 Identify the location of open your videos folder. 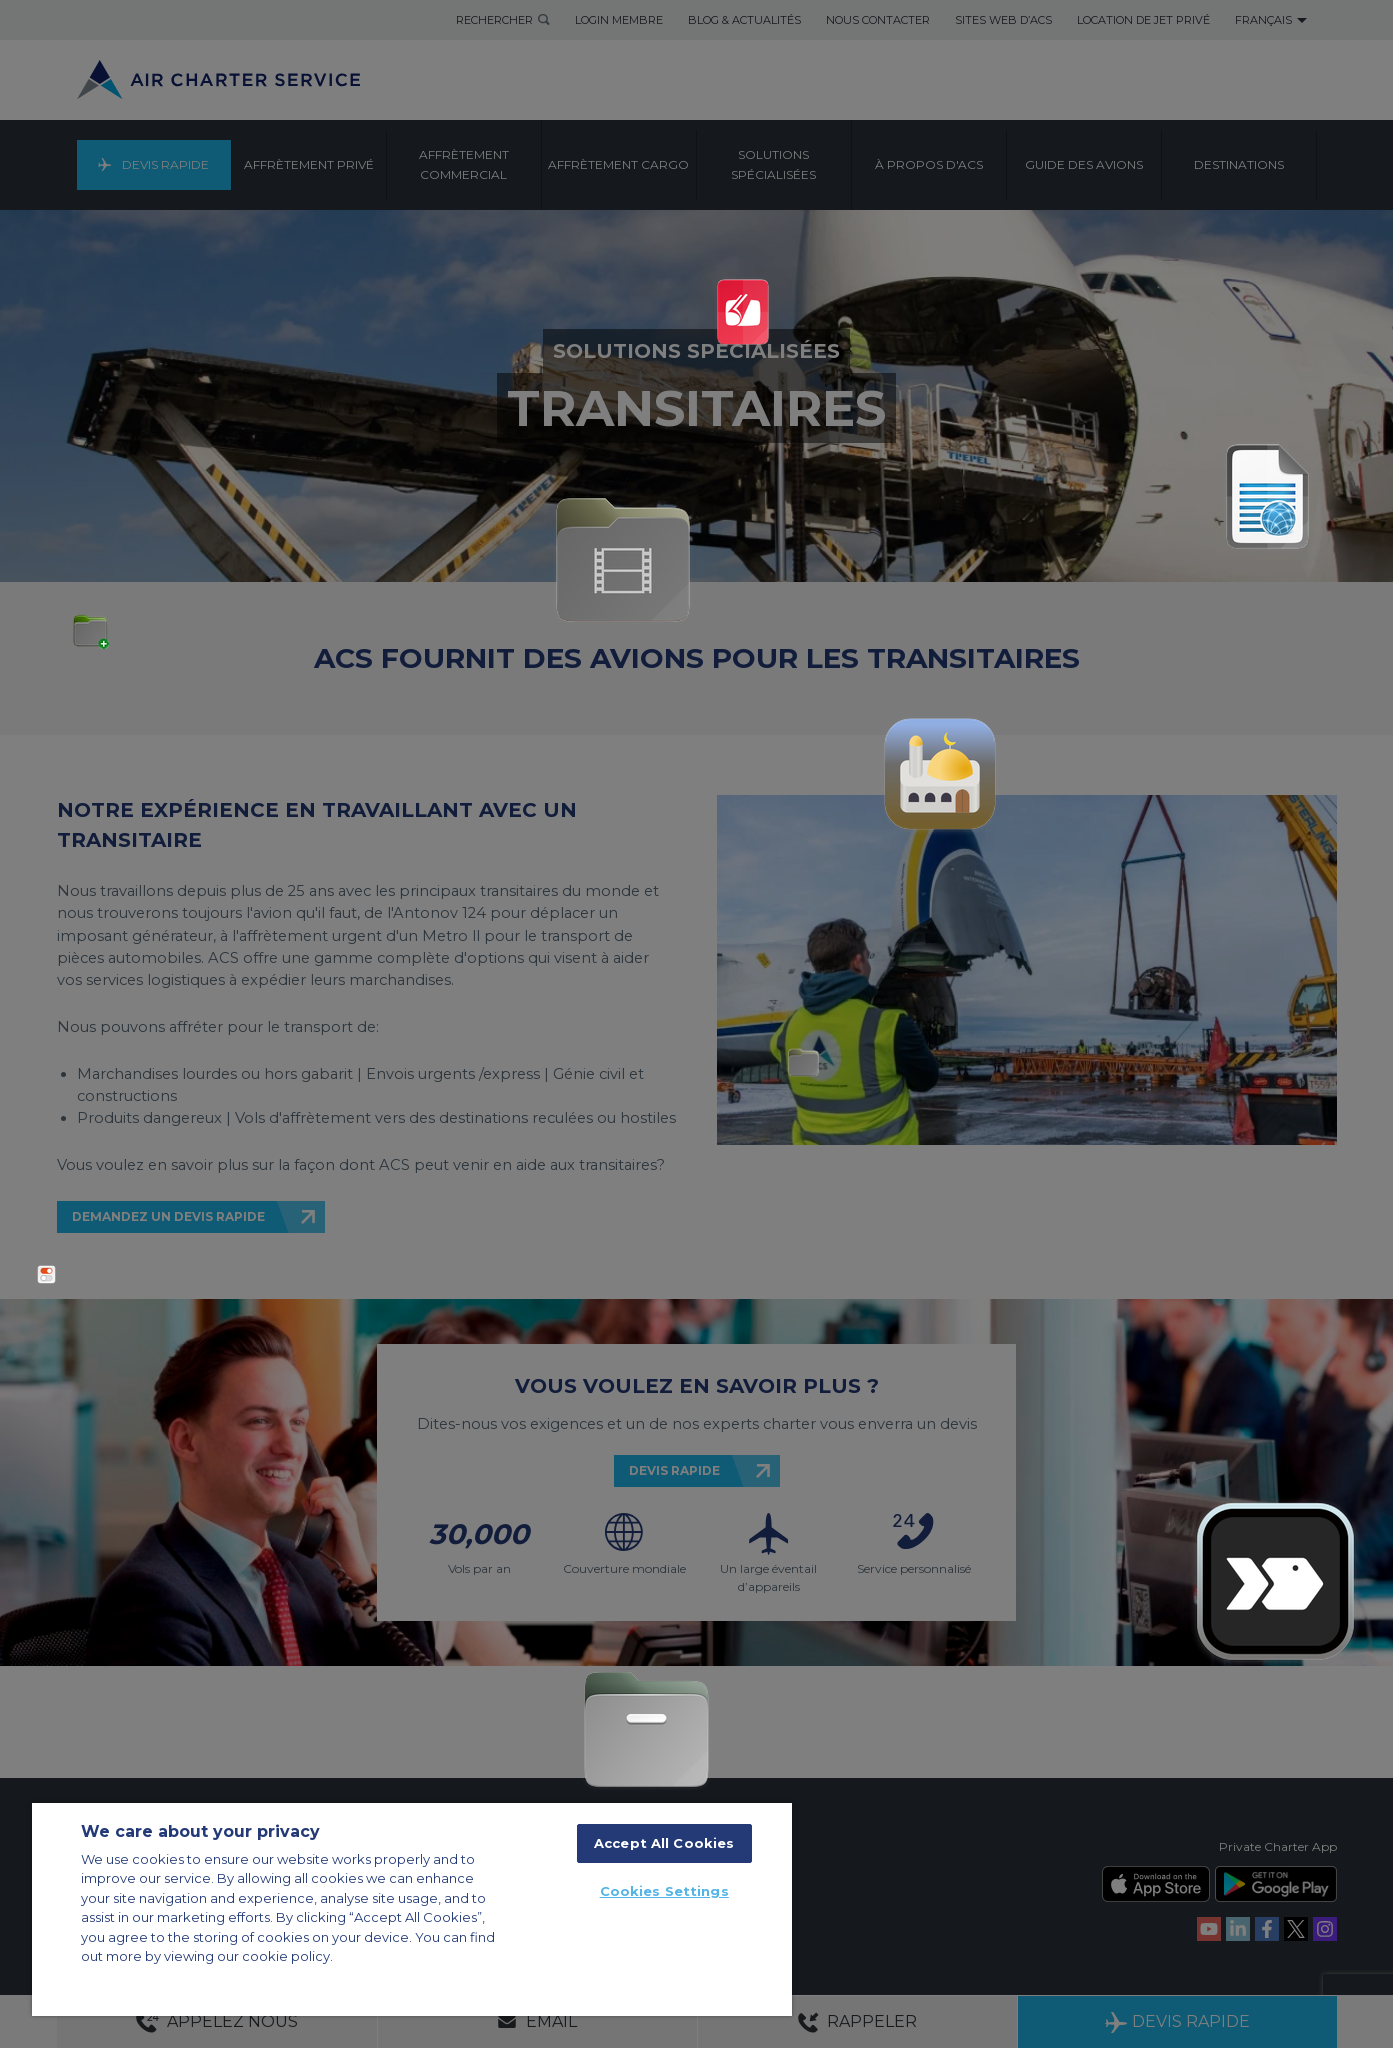
(623, 560).